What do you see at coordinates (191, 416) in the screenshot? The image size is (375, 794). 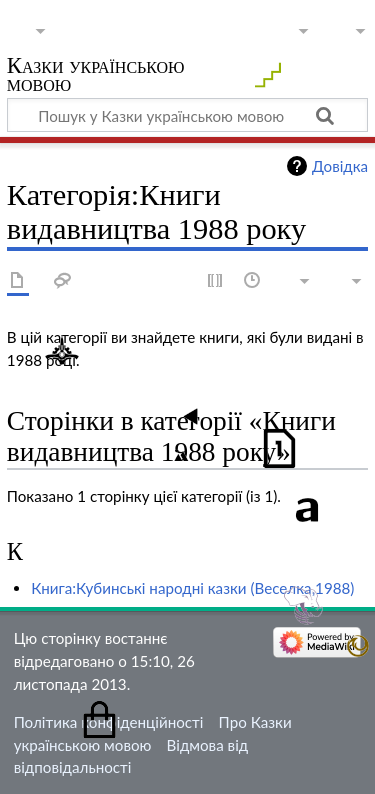 I see `play media in reverse` at bounding box center [191, 416].